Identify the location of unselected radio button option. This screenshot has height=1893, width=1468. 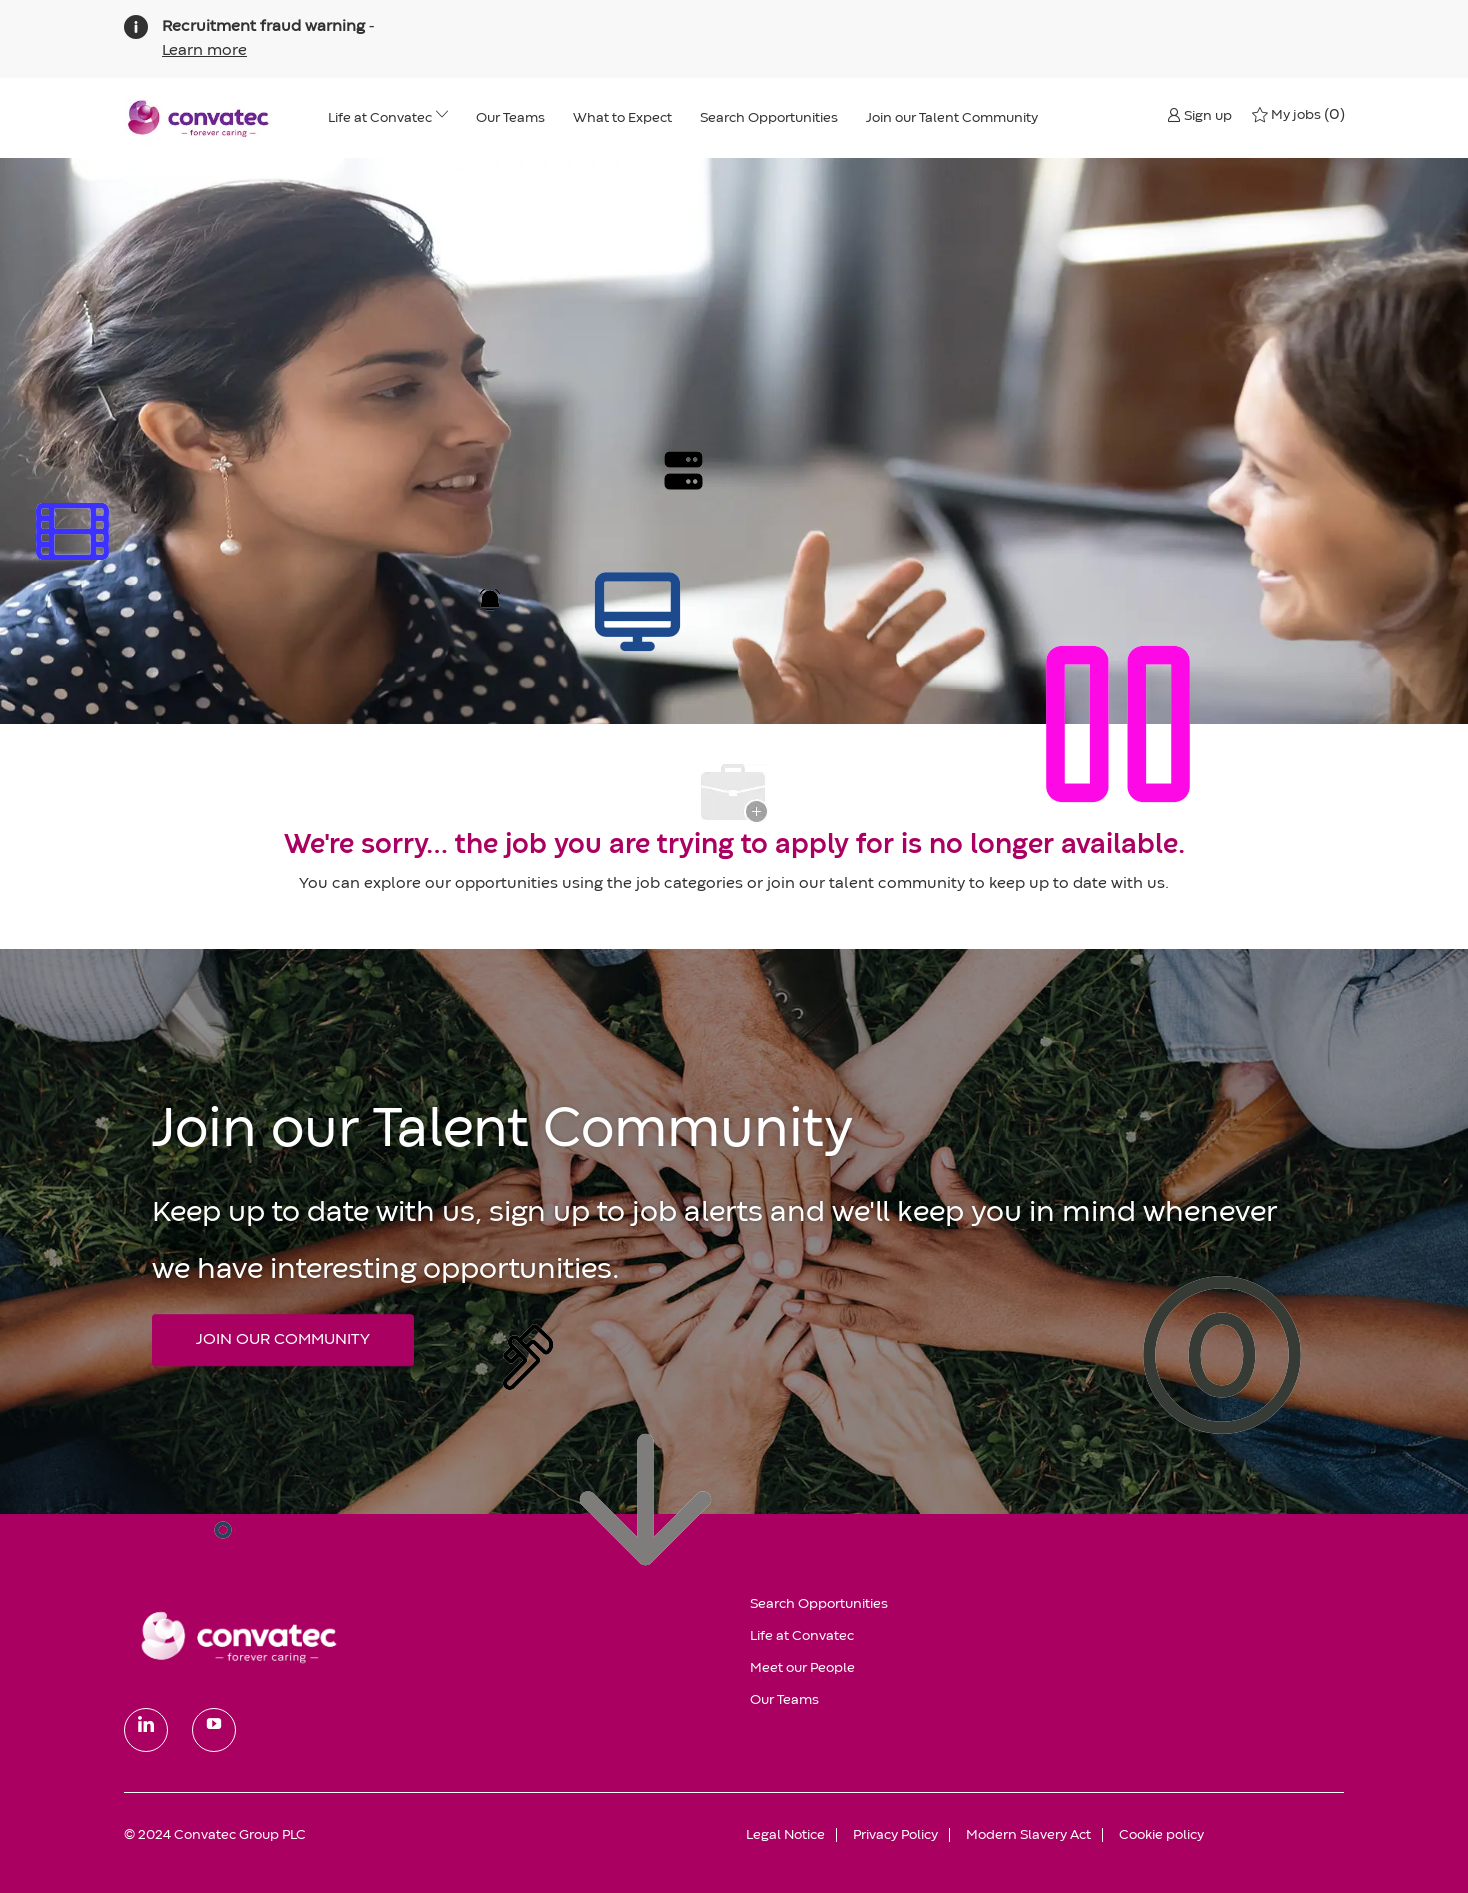
(223, 1530).